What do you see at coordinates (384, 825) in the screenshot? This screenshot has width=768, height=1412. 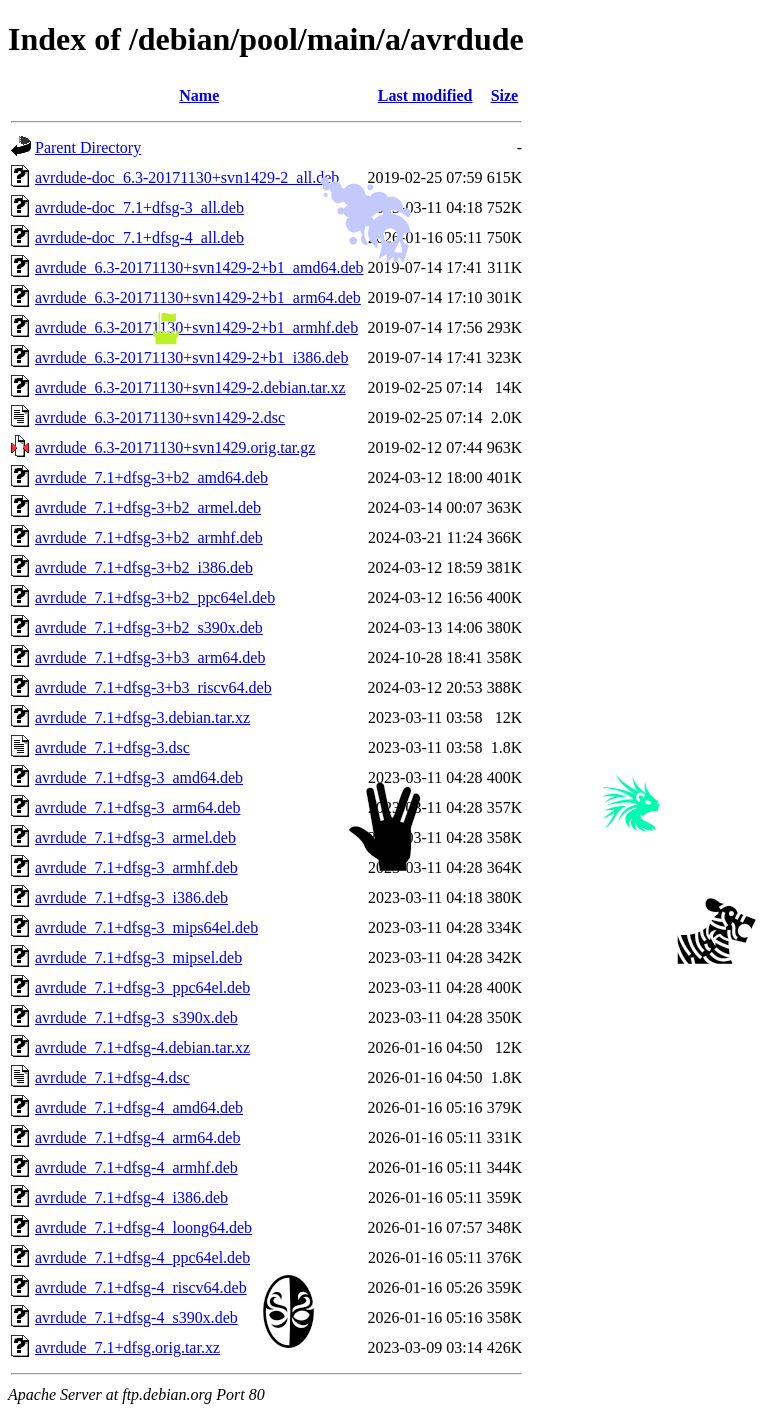 I see `vulcan salute or "live long and prosper" gesture` at bounding box center [384, 825].